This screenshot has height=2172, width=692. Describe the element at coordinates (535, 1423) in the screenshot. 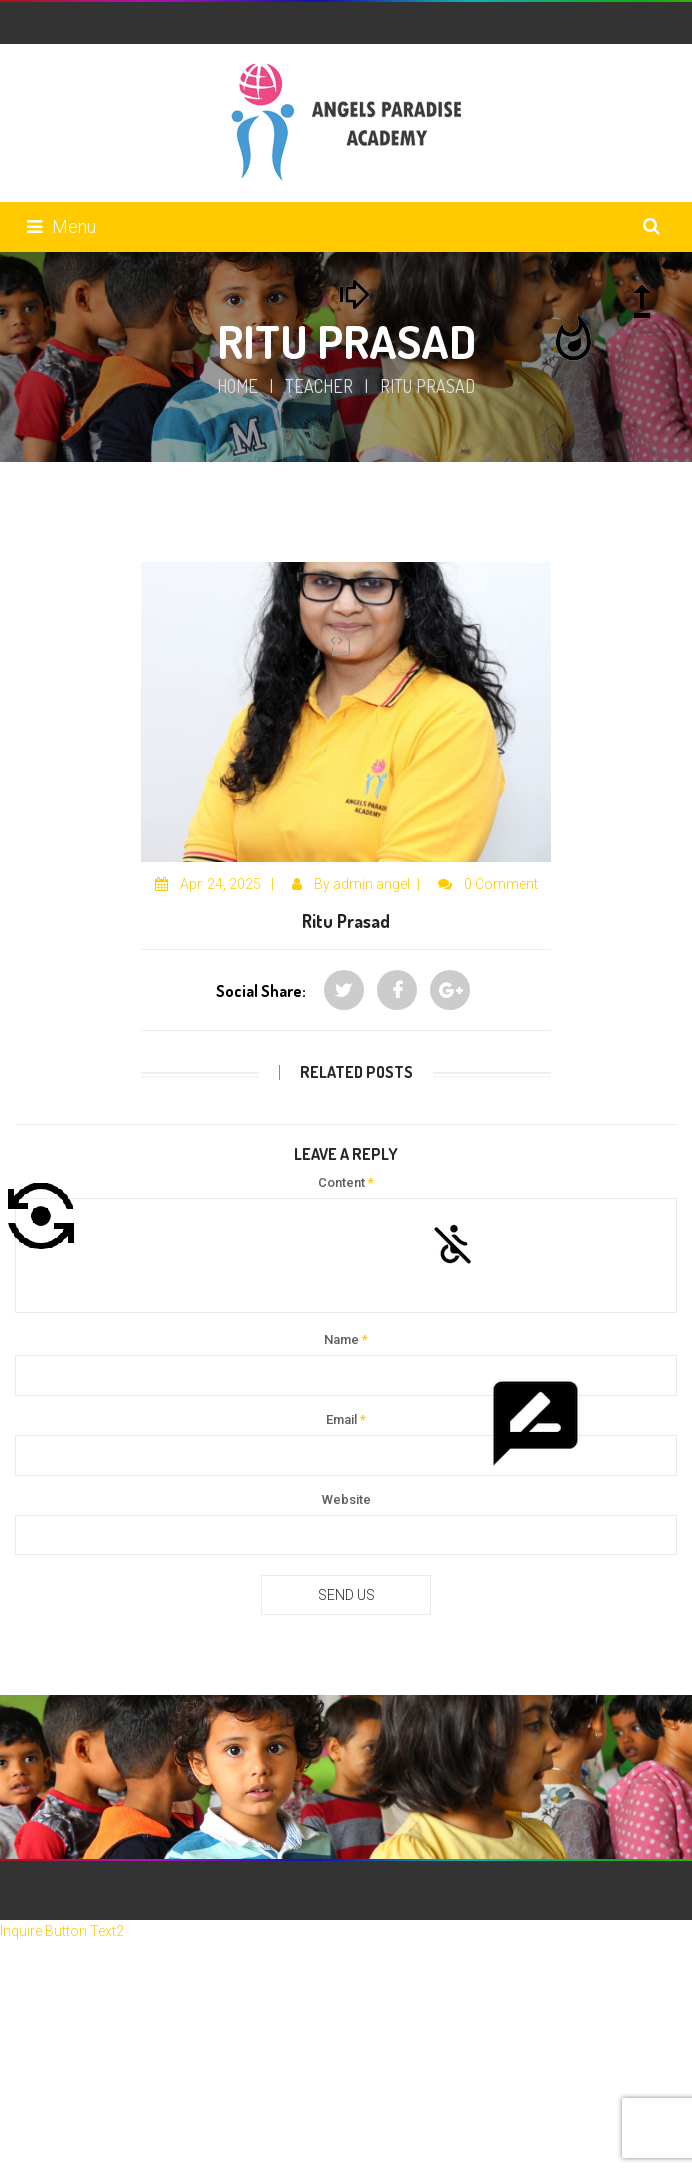

I see `write a review or feedback` at that location.